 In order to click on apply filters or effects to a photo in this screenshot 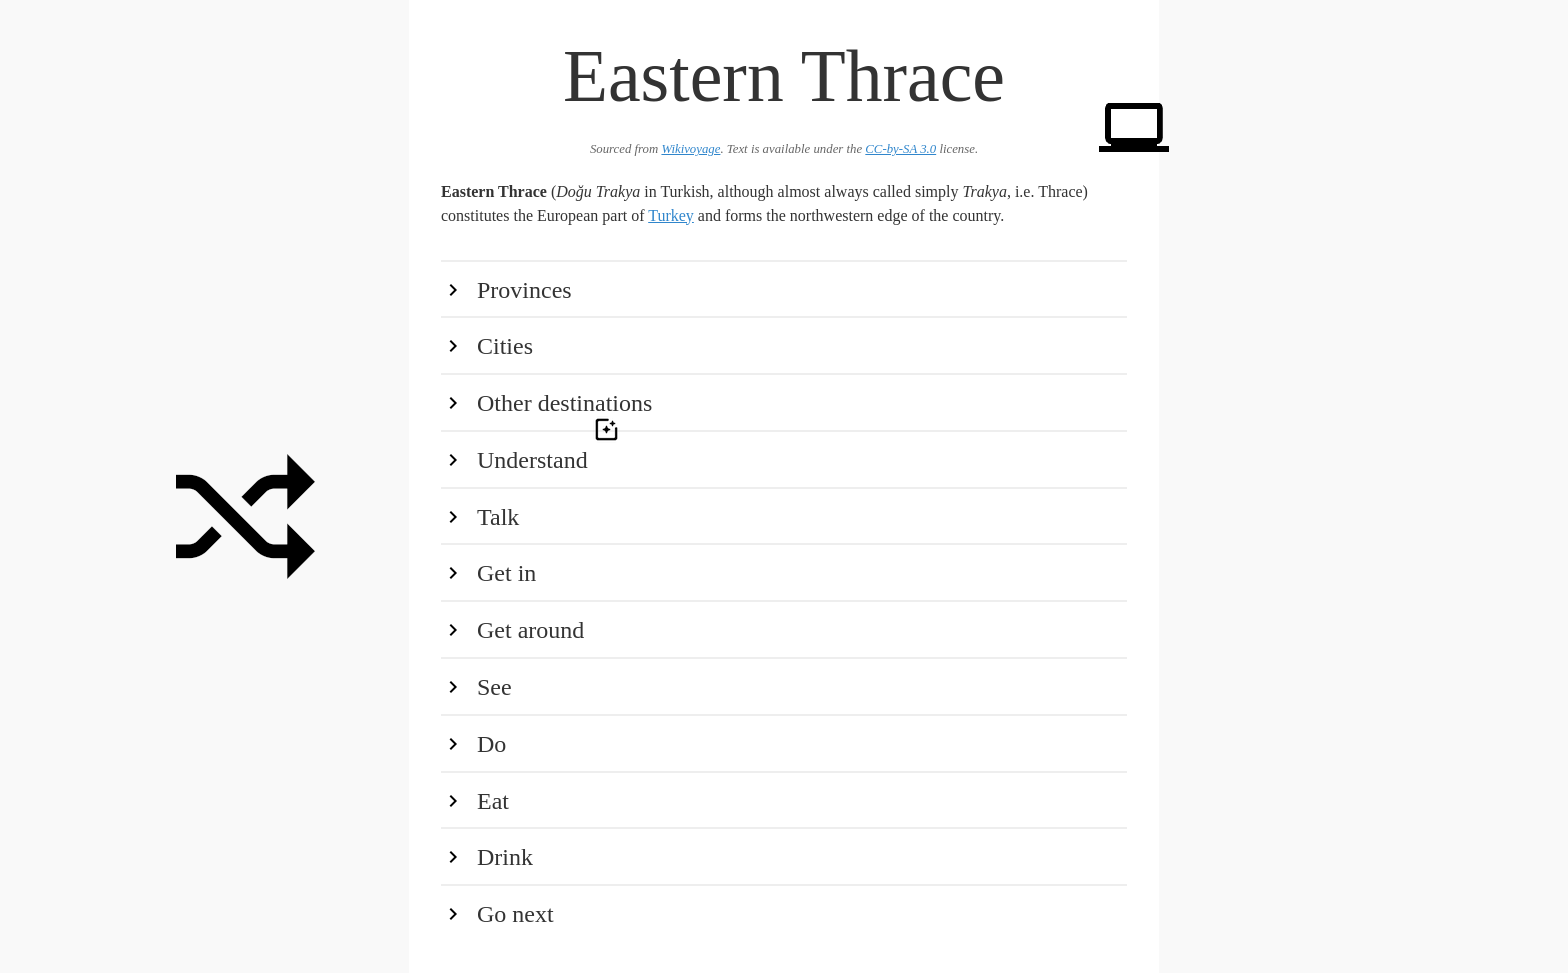, I will do `click(606, 429)`.